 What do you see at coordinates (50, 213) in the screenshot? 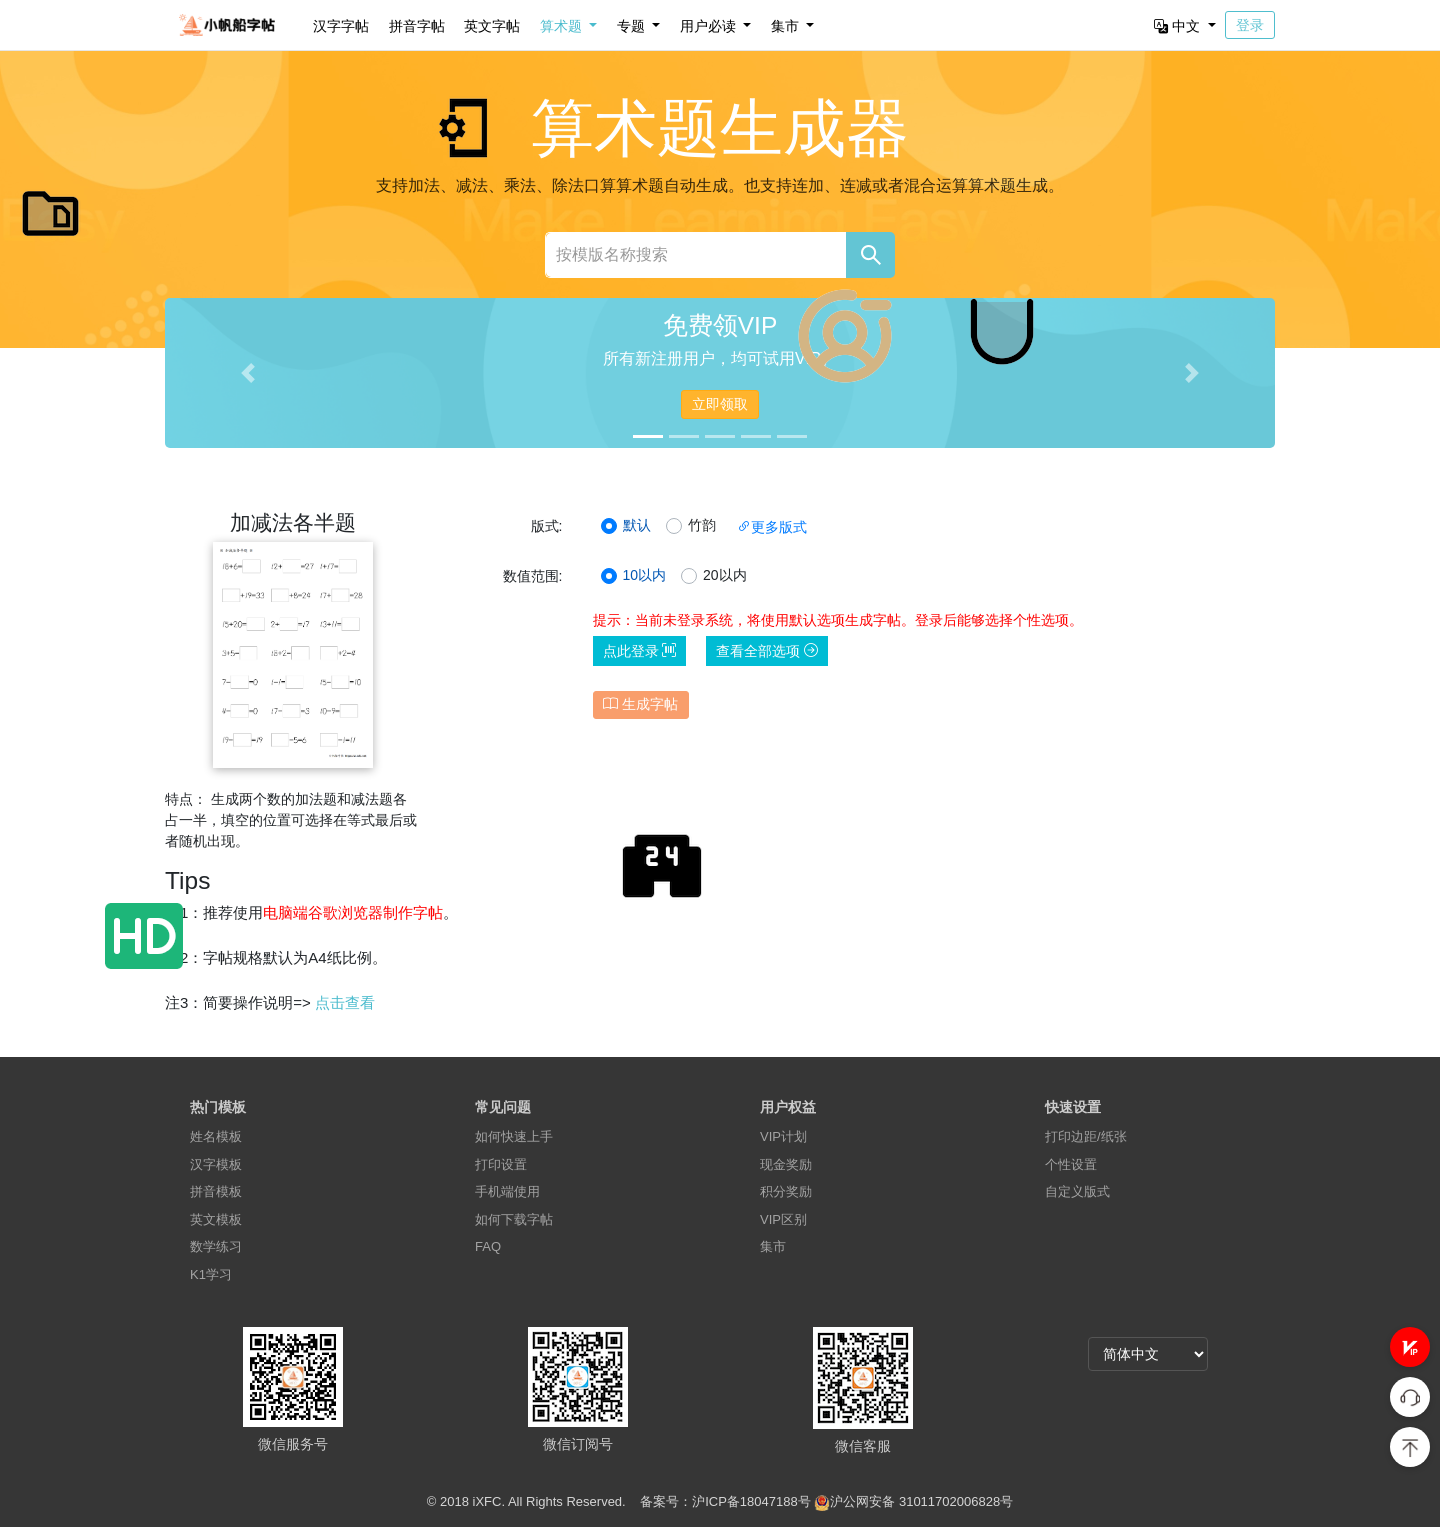
I see `access saved code snippets` at bounding box center [50, 213].